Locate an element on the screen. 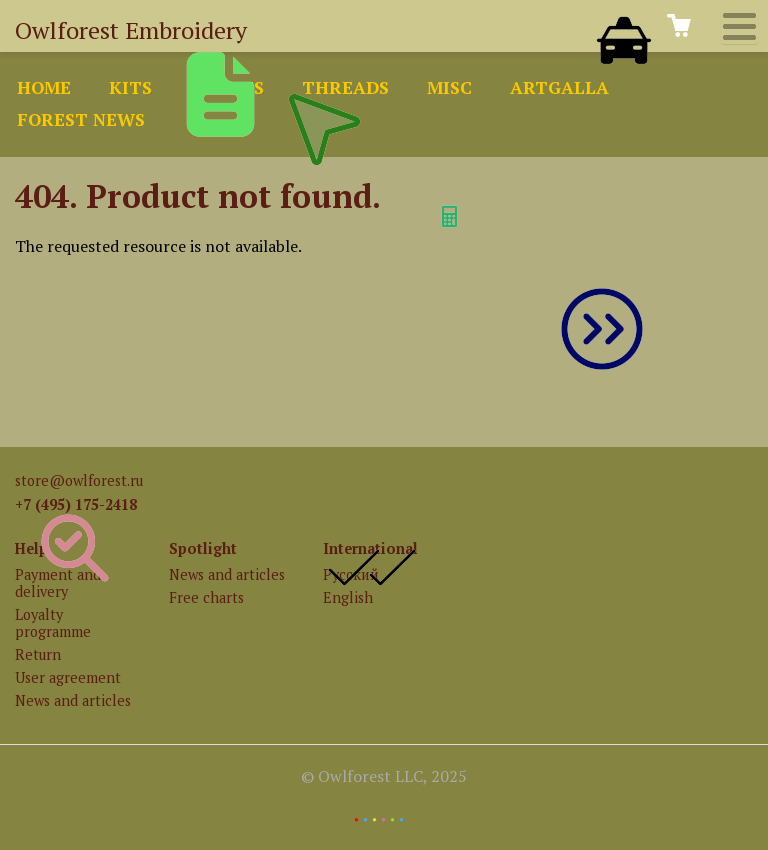 This screenshot has height=850, width=768. tap to navigate to destination is located at coordinates (319, 124).